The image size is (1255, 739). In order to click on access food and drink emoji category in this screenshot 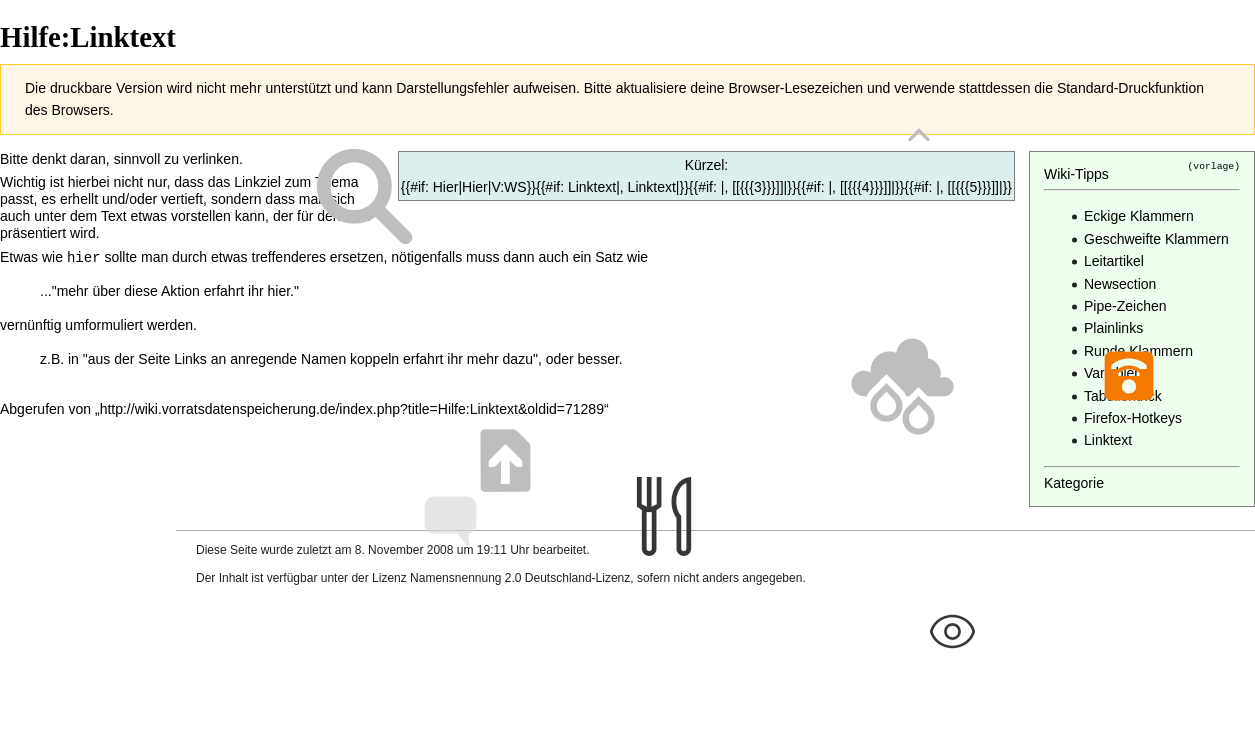, I will do `click(666, 516)`.